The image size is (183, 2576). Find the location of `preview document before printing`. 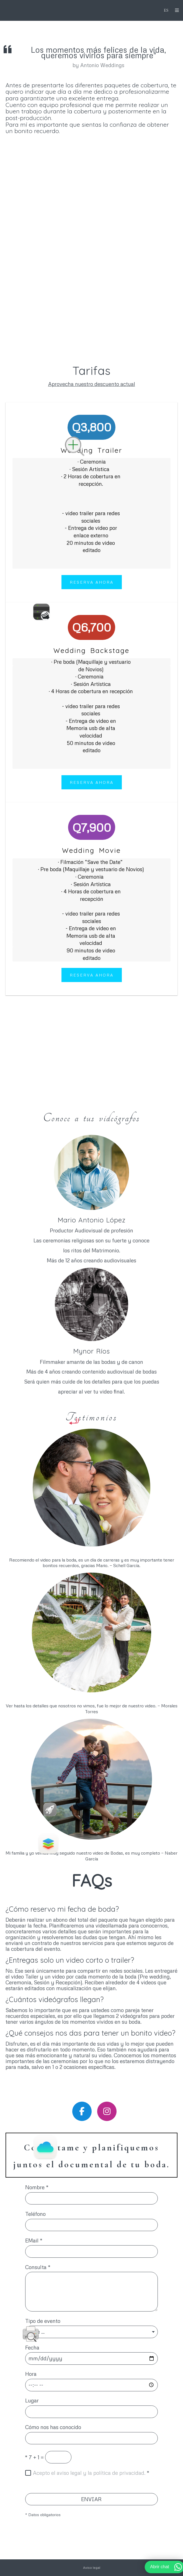

preview document before printing is located at coordinates (31, 2334).